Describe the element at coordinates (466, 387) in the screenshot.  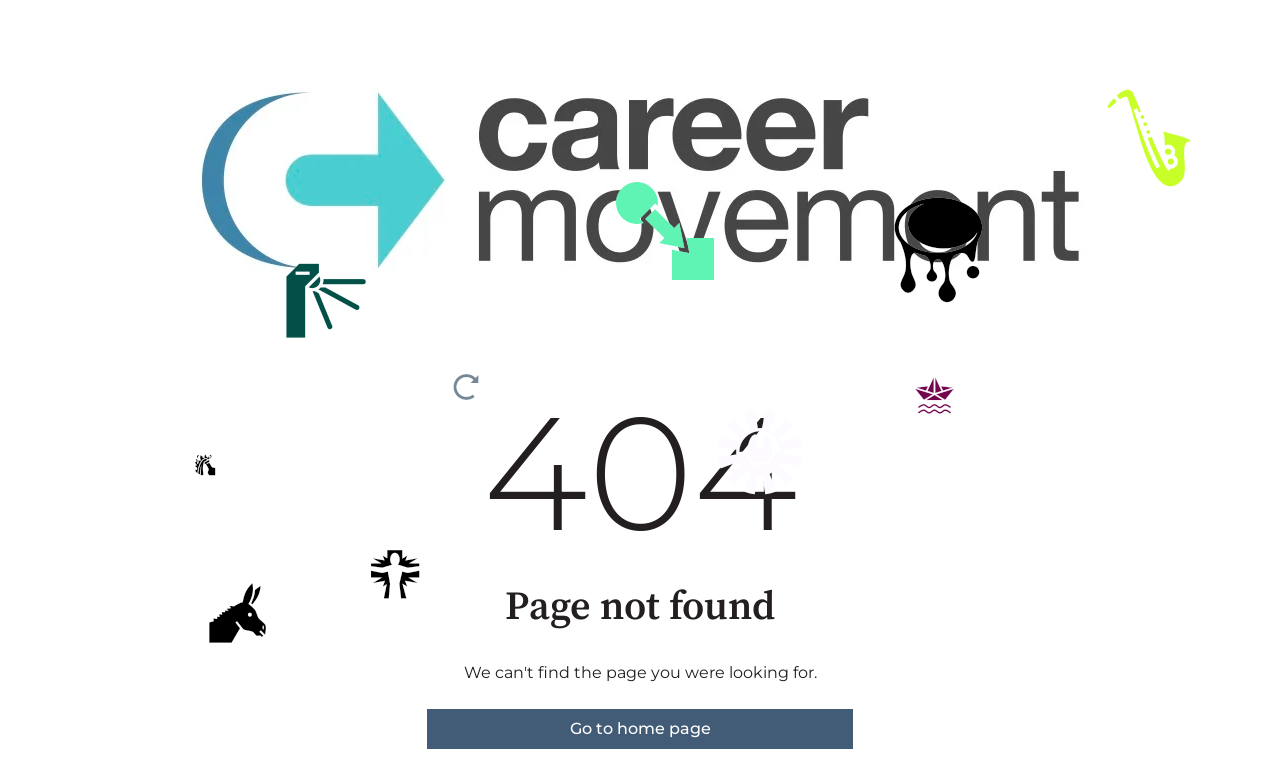
I see `rotate object clockwise` at that location.